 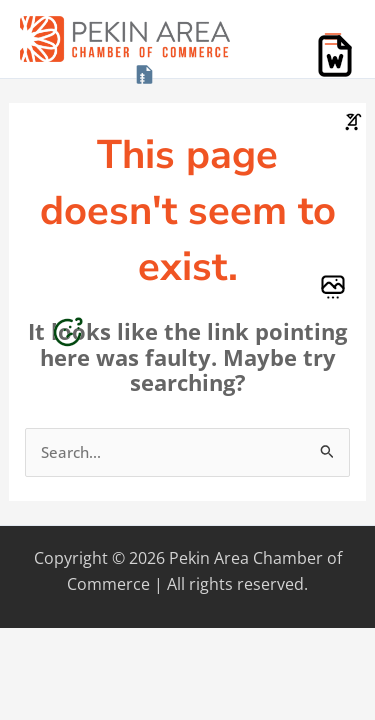 I want to click on indicates user confusion or uncertainty, so click(x=67, y=332).